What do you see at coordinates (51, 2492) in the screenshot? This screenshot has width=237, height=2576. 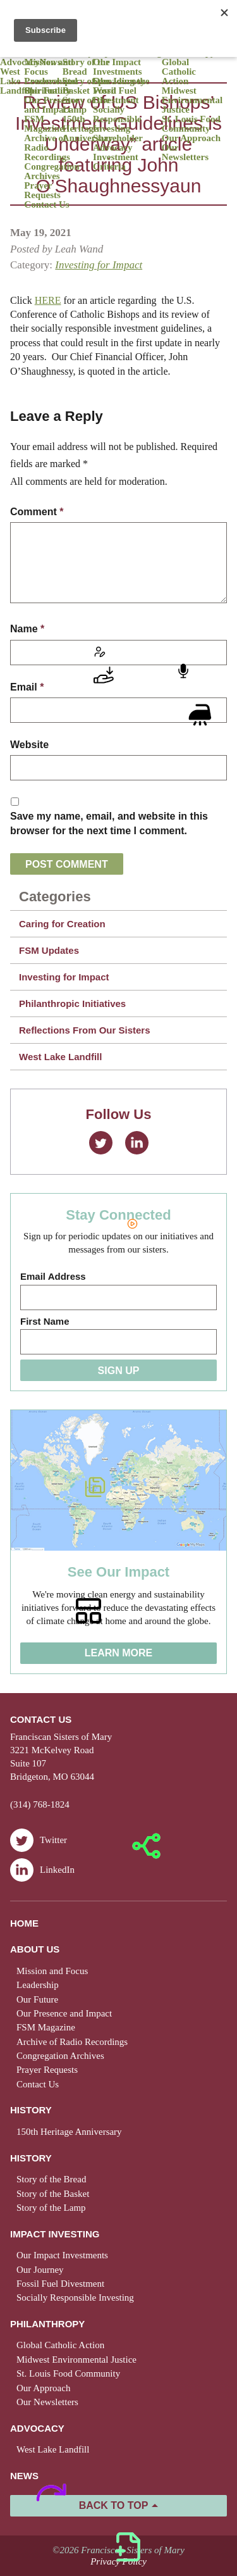 I see `redo the last undone action` at bounding box center [51, 2492].